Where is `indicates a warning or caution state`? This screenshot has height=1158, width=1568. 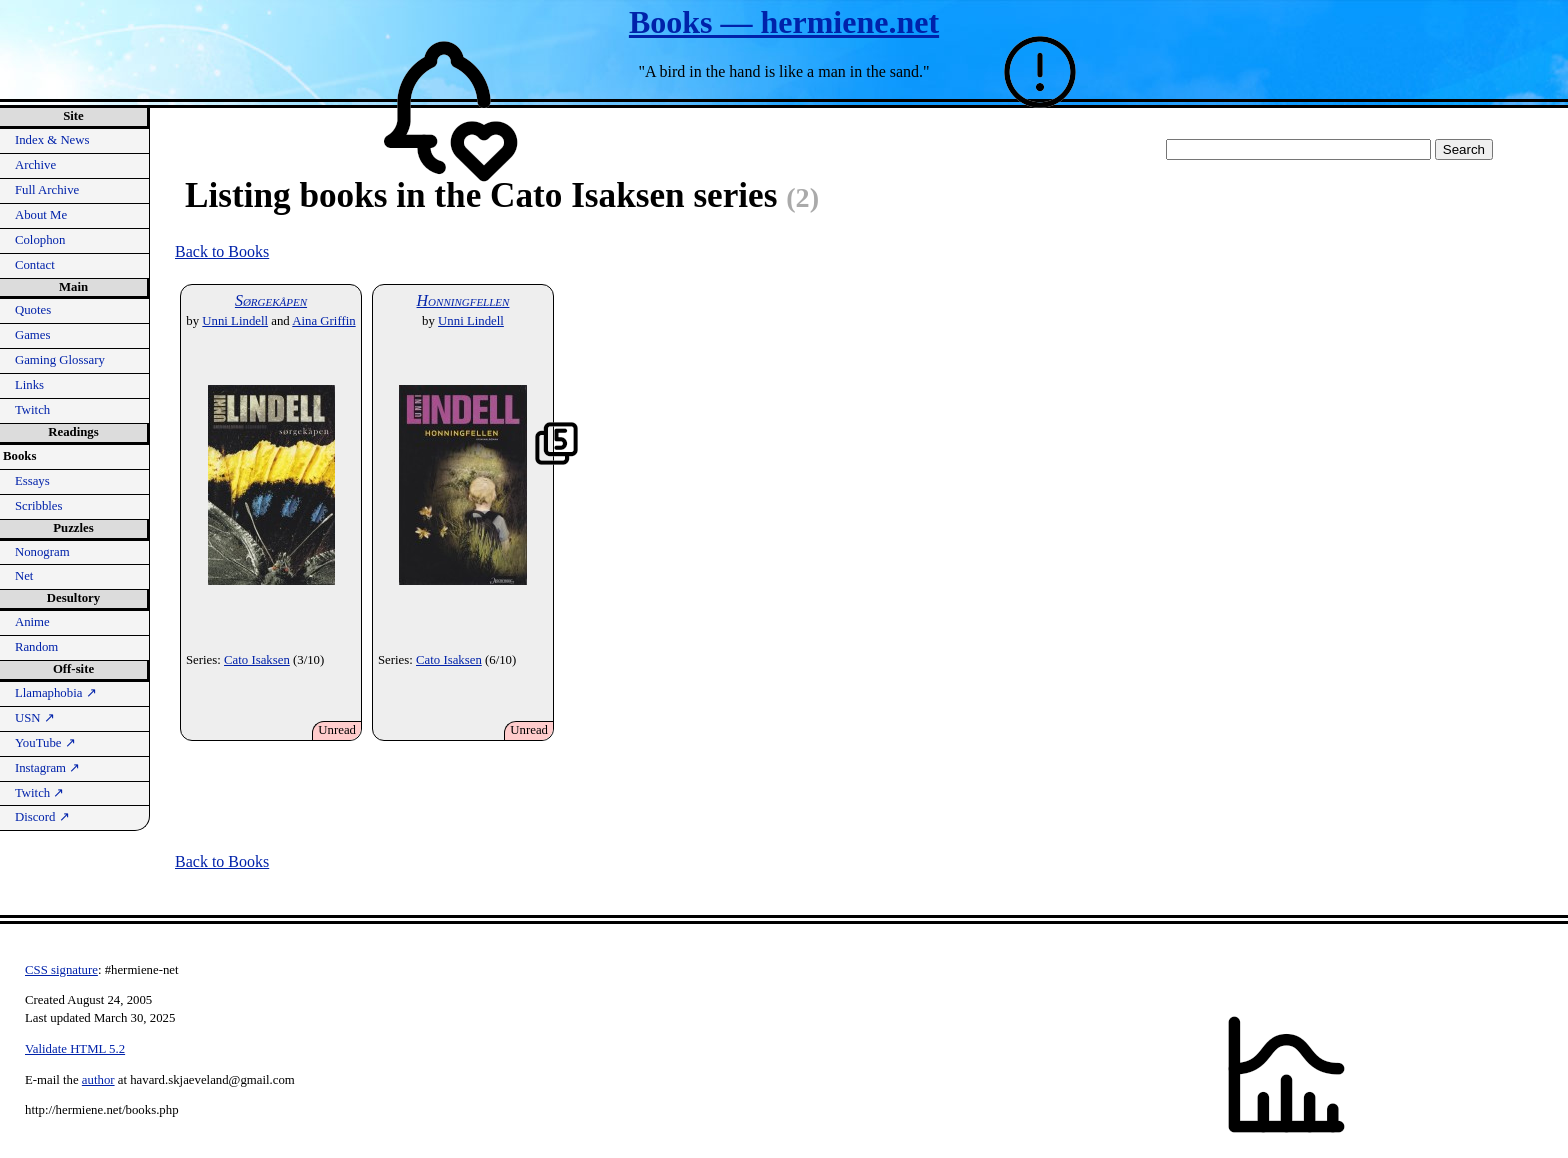
indicates a warning or caution state is located at coordinates (1040, 72).